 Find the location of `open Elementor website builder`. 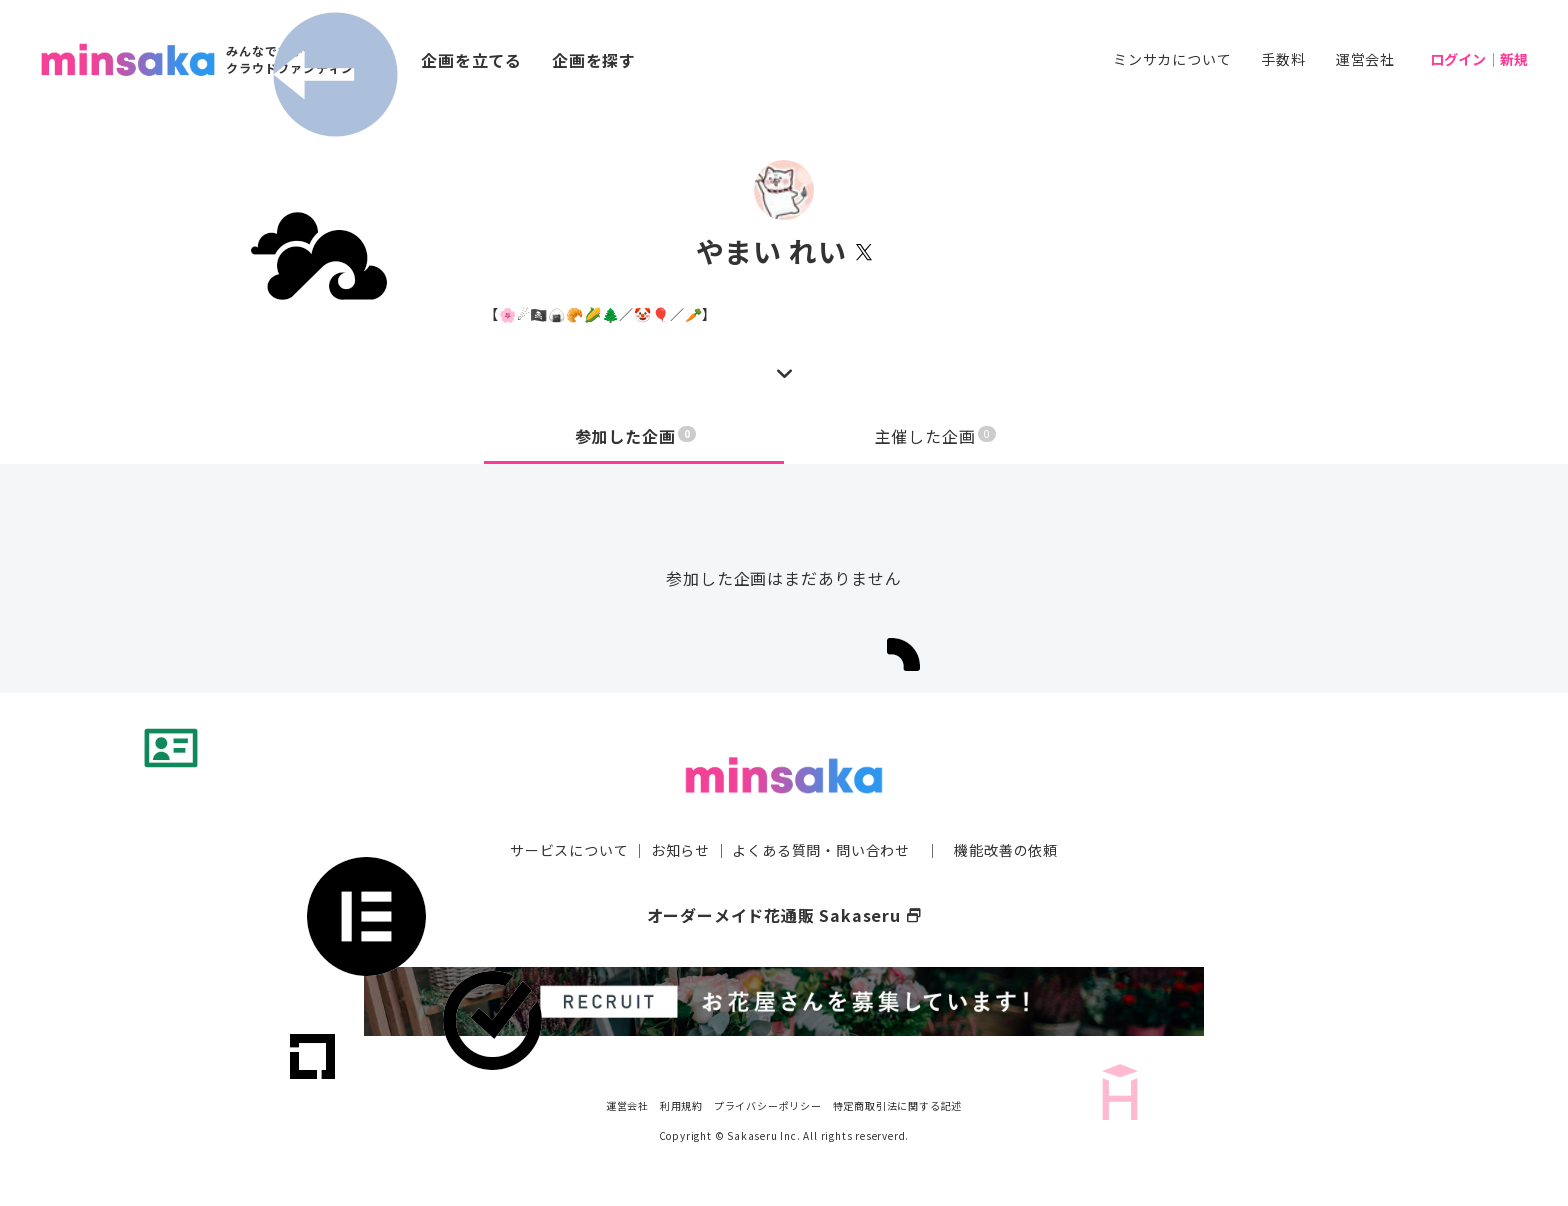

open Elementor website builder is located at coordinates (366, 916).